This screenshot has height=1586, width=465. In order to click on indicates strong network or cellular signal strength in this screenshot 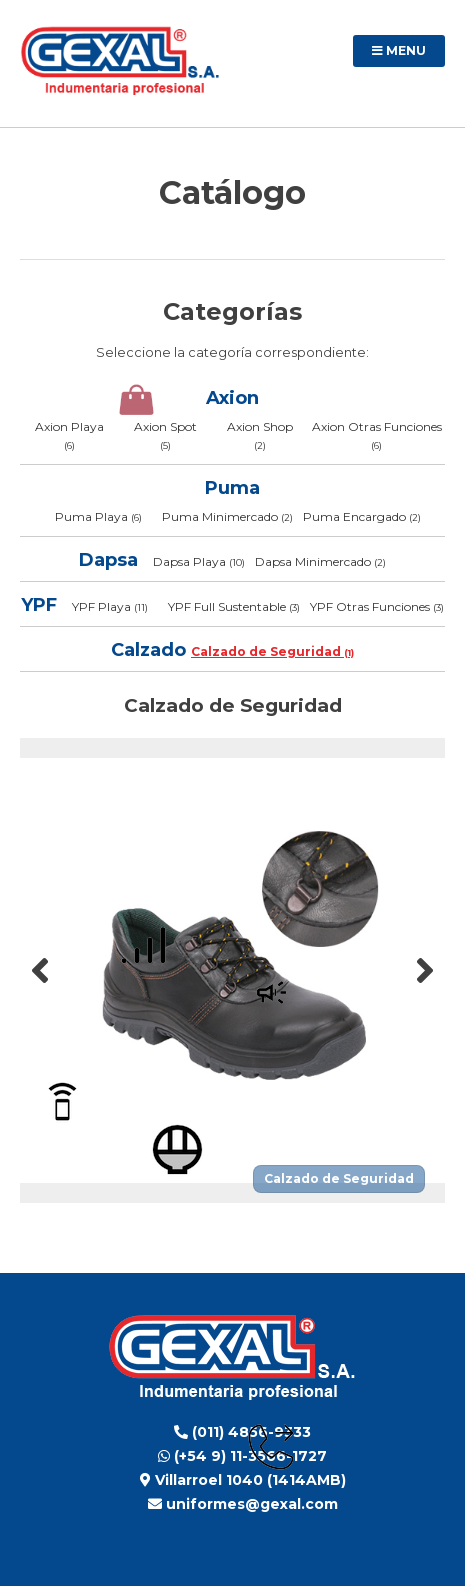, I will do `click(150, 940)`.